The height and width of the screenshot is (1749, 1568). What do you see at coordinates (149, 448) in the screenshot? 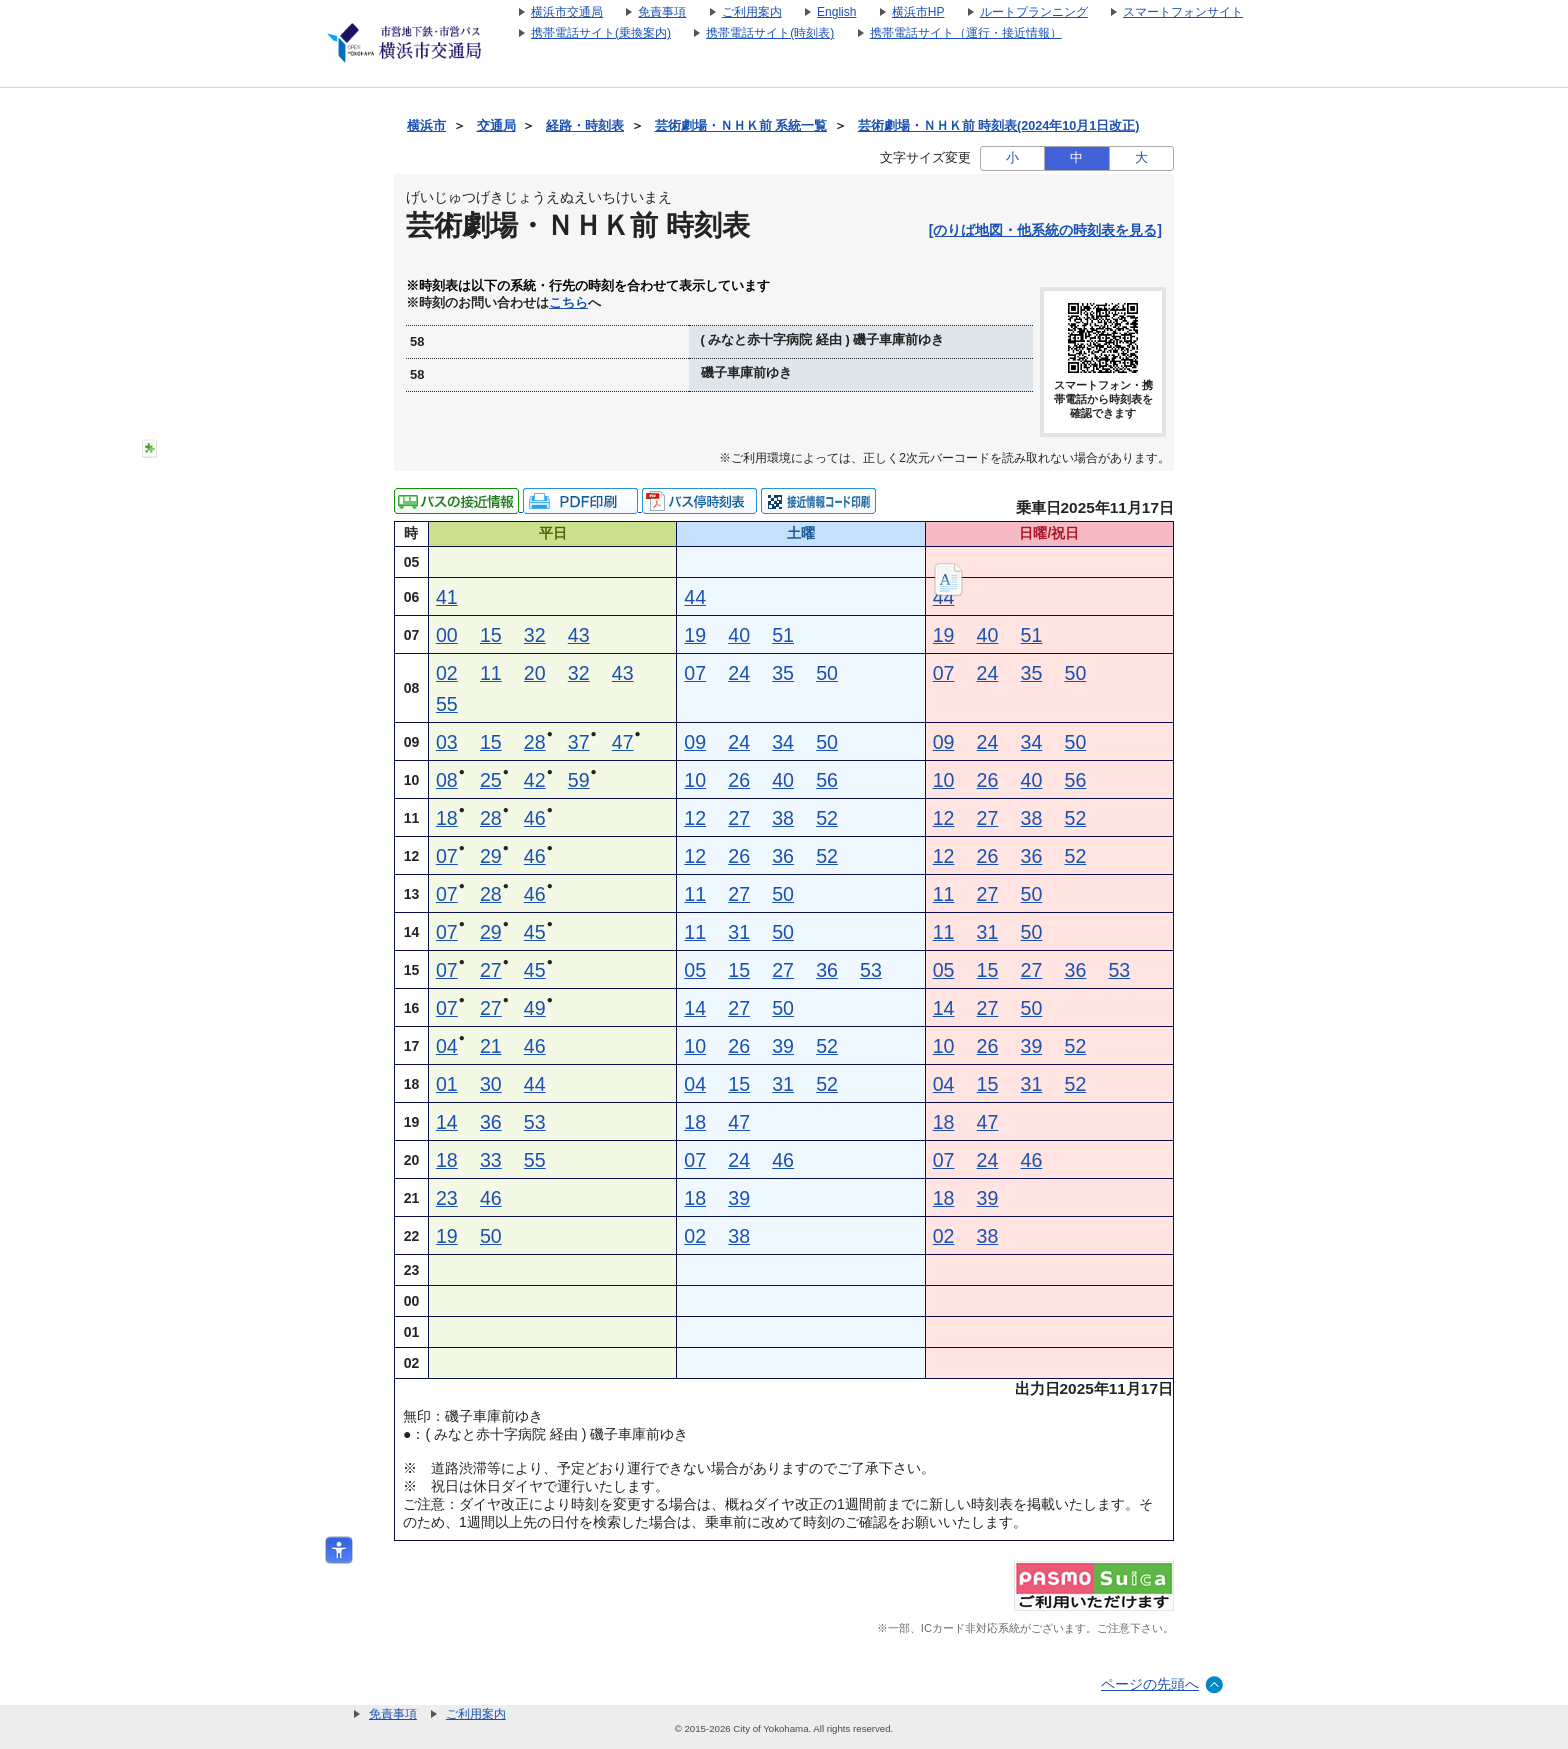
I see `an extension or plugin file type` at bounding box center [149, 448].